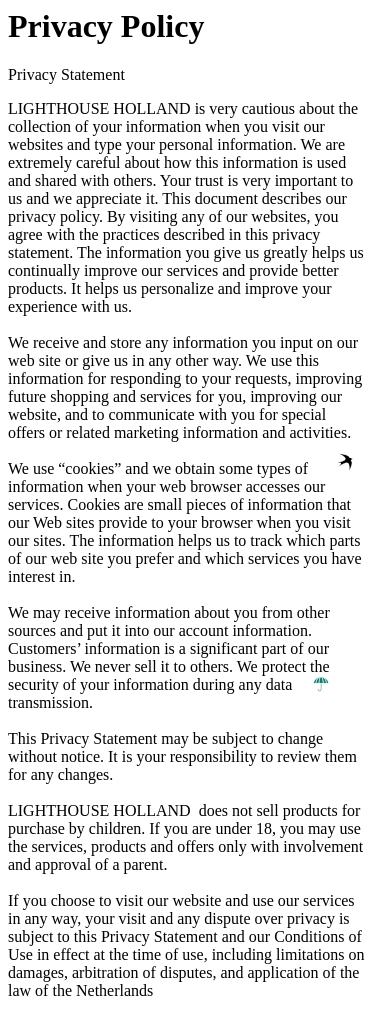  What do you see at coordinates (345, 462) in the screenshot?
I see `swallow bird icon for nature or wildlife category` at bounding box center [345, 462].